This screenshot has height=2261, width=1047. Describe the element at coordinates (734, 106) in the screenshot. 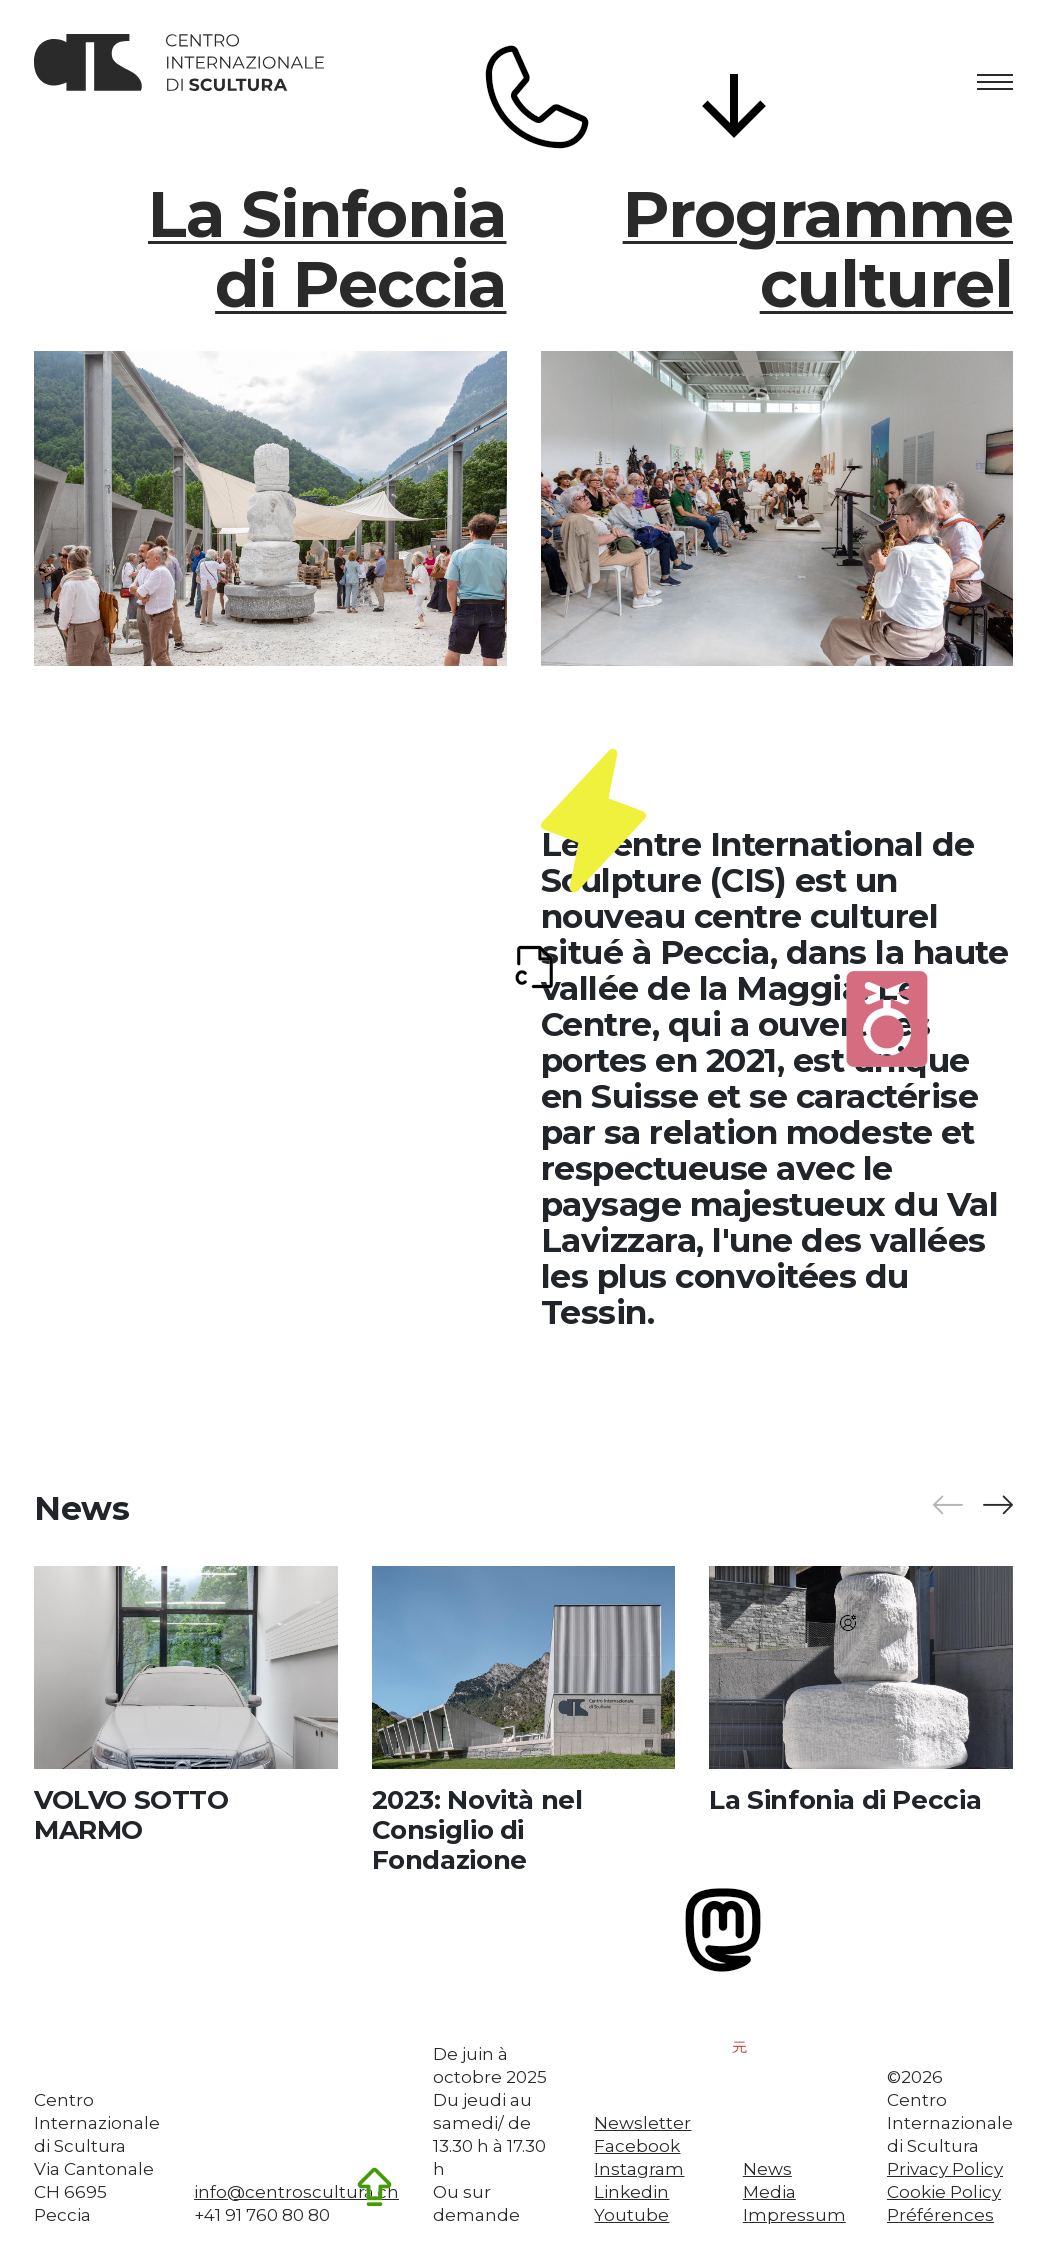

I see `scroll down or view more content` at that location.